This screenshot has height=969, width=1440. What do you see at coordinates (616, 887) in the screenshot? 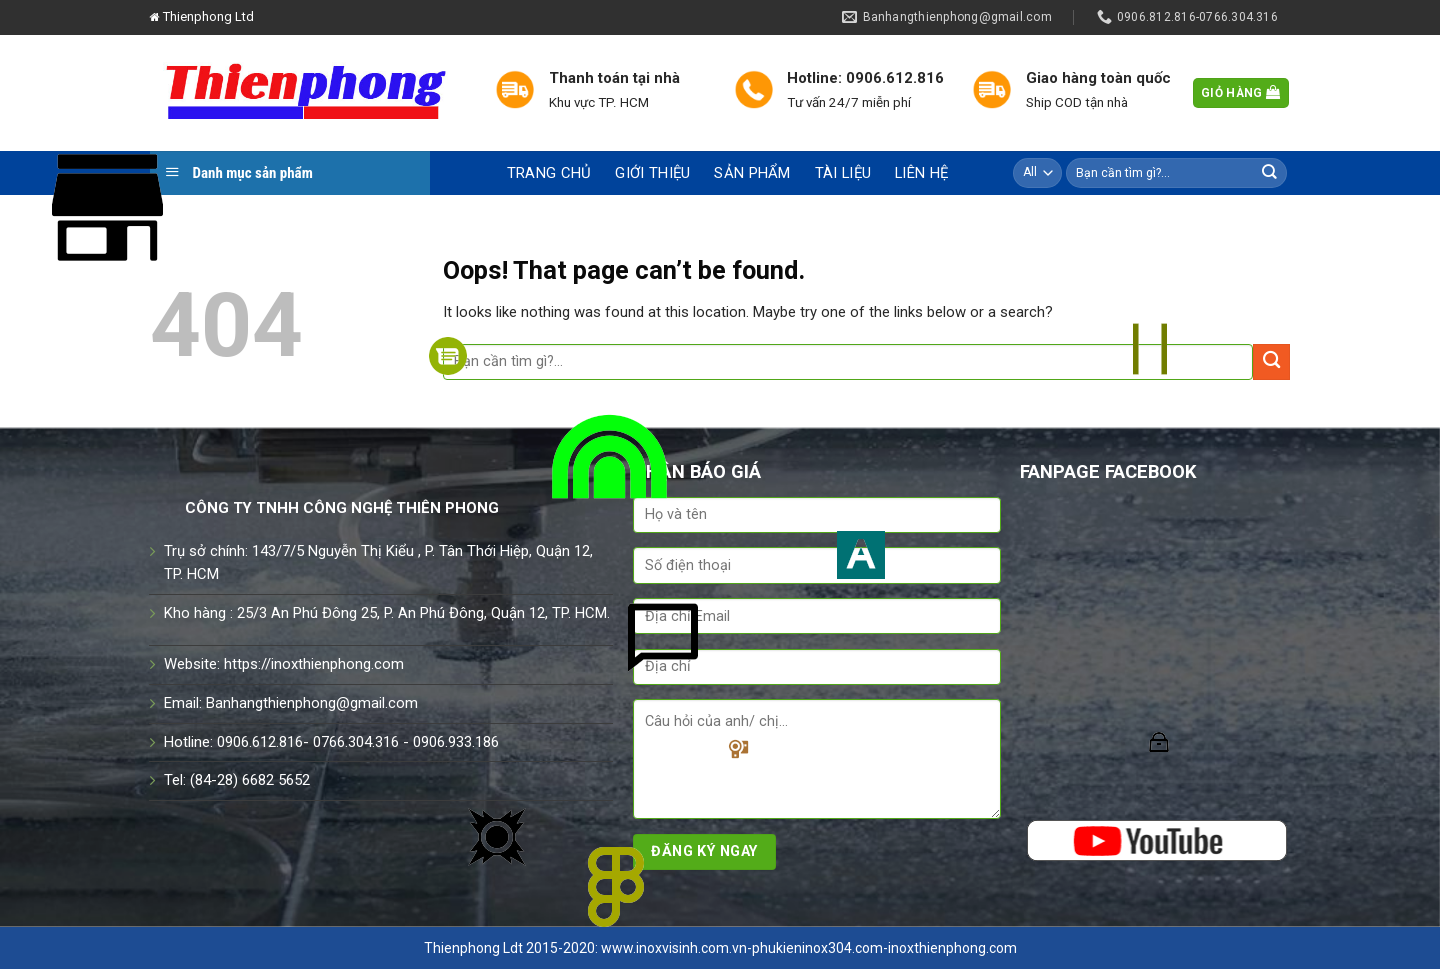
I see `open figma design app` at bounding box center [616, 887].